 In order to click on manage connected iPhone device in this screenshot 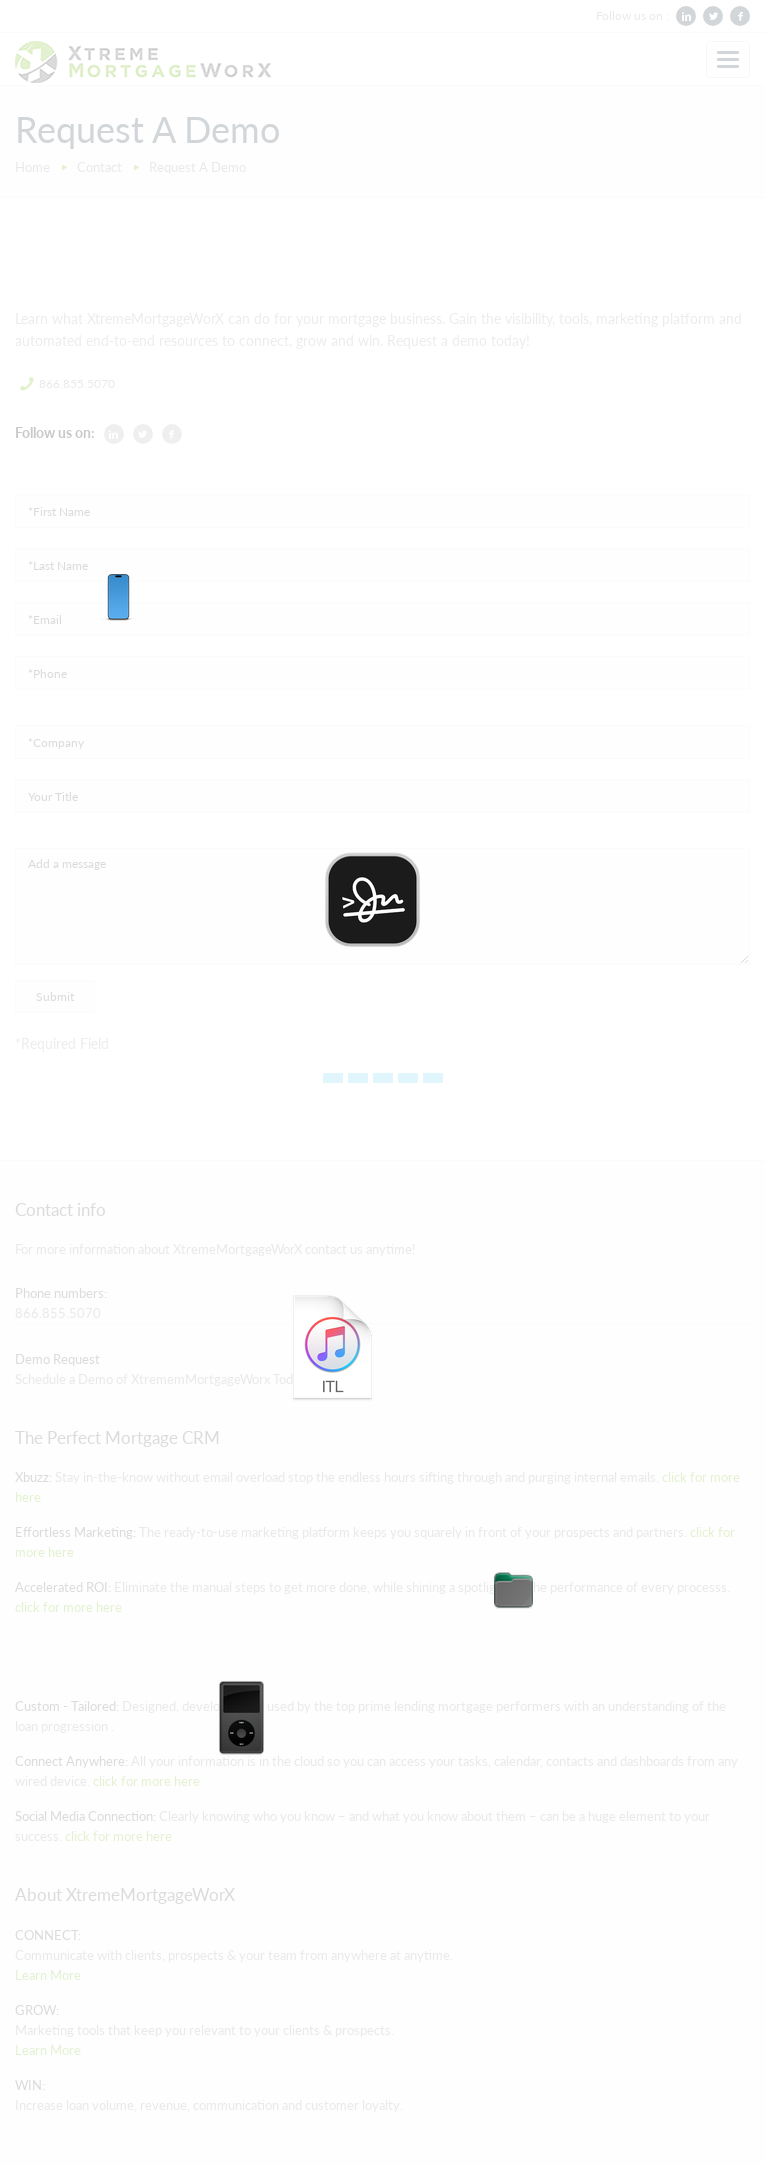, I will do `click(118, 597)`.